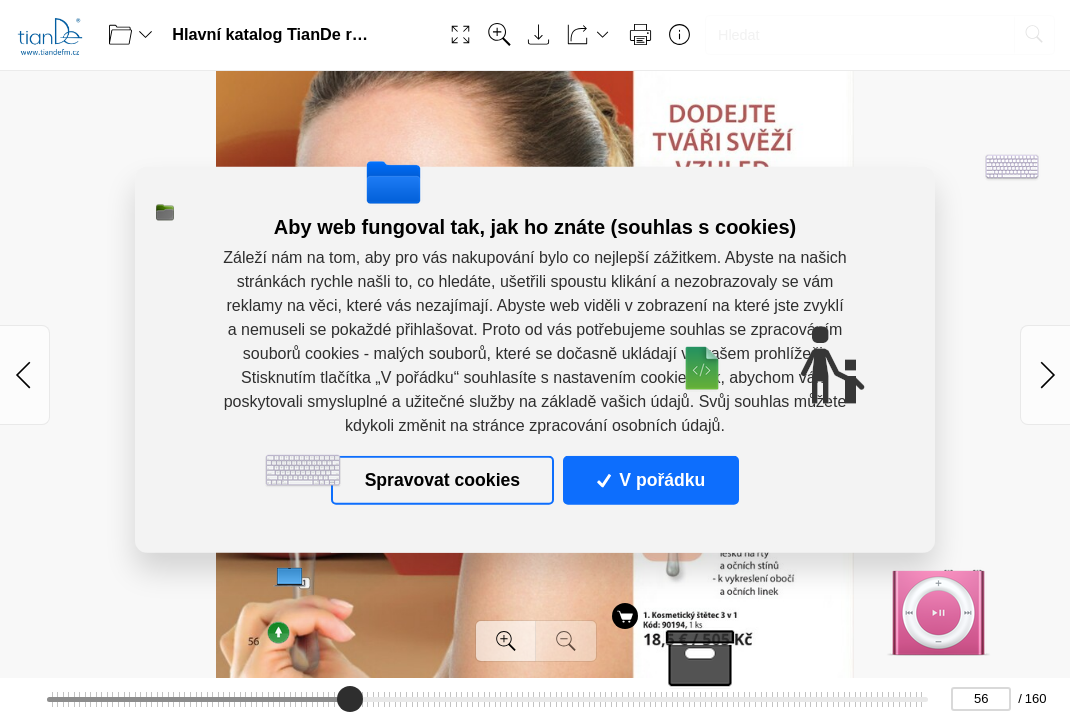 The height and width of the screenshot is (720, 1070). I want to click on macbook air 15-inch device icon, so click(289, 575).